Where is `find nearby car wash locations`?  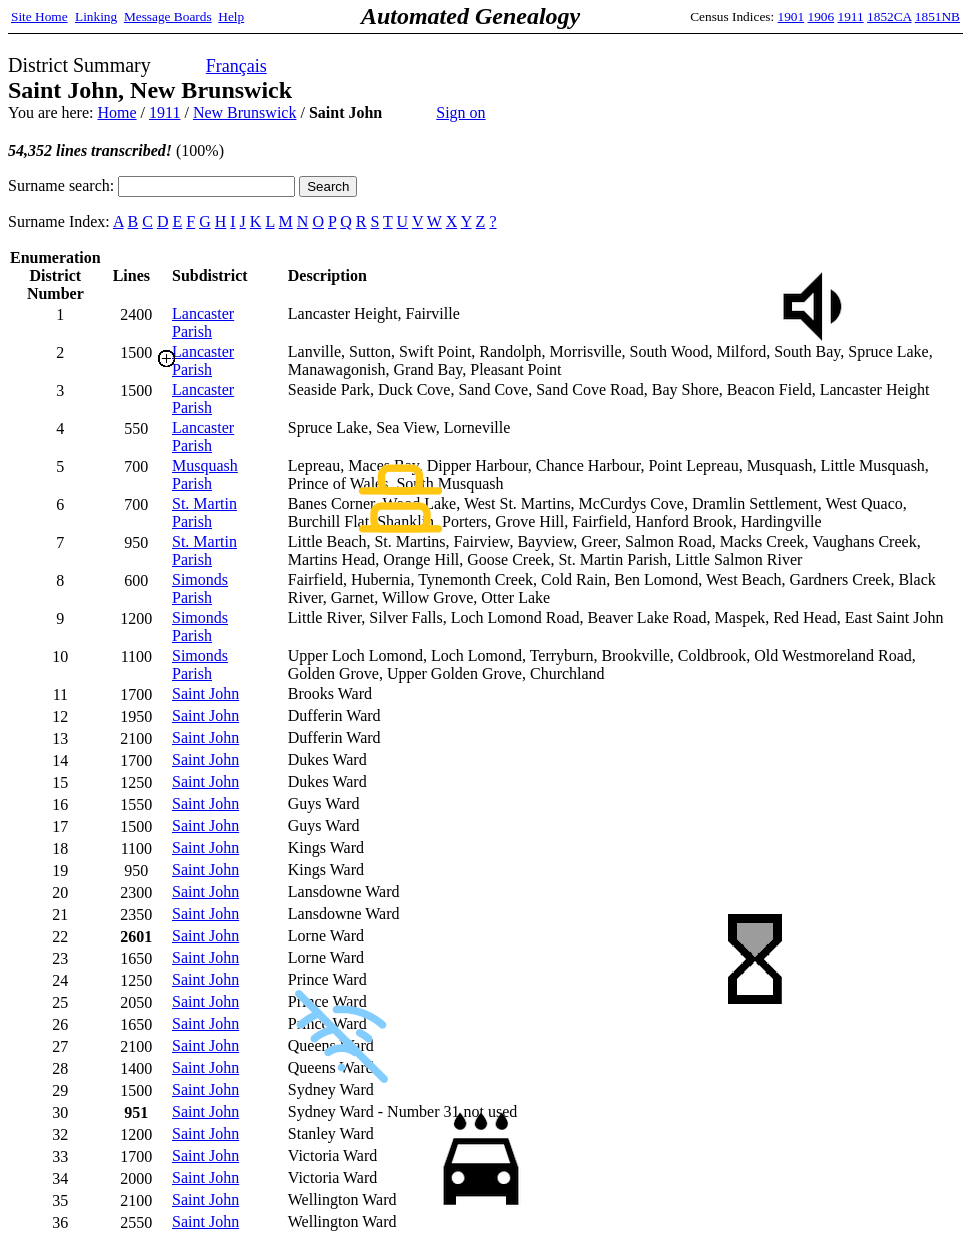 find nearby car wash locations is located at coordinates (481, 1159).